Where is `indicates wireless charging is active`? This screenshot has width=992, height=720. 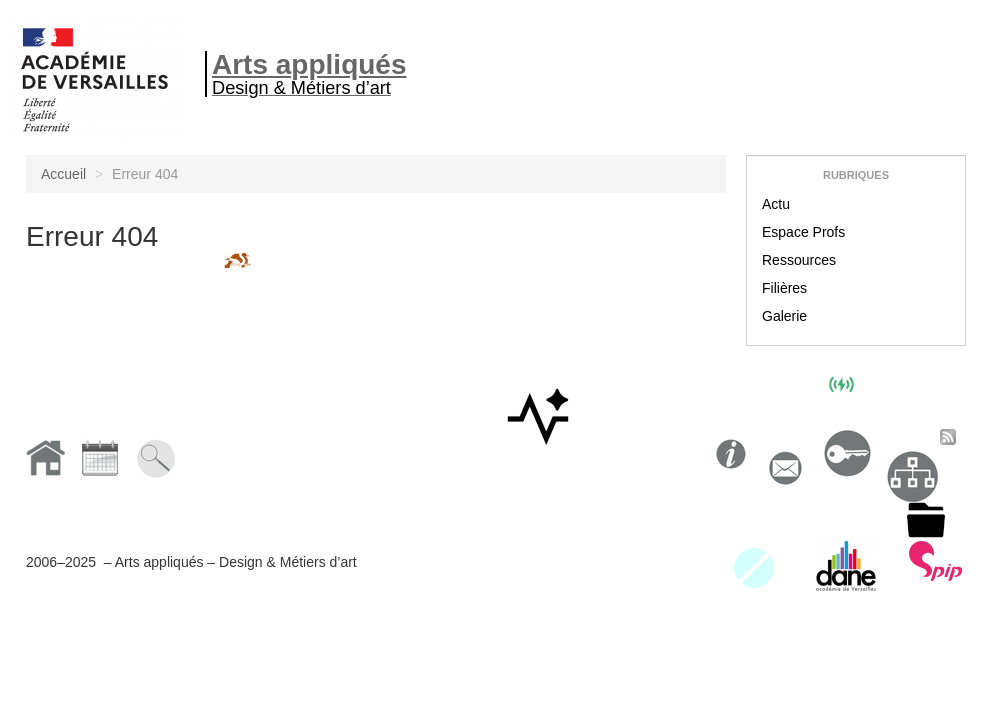 indicates wireless charging is active is located at coordinates (841, 384).